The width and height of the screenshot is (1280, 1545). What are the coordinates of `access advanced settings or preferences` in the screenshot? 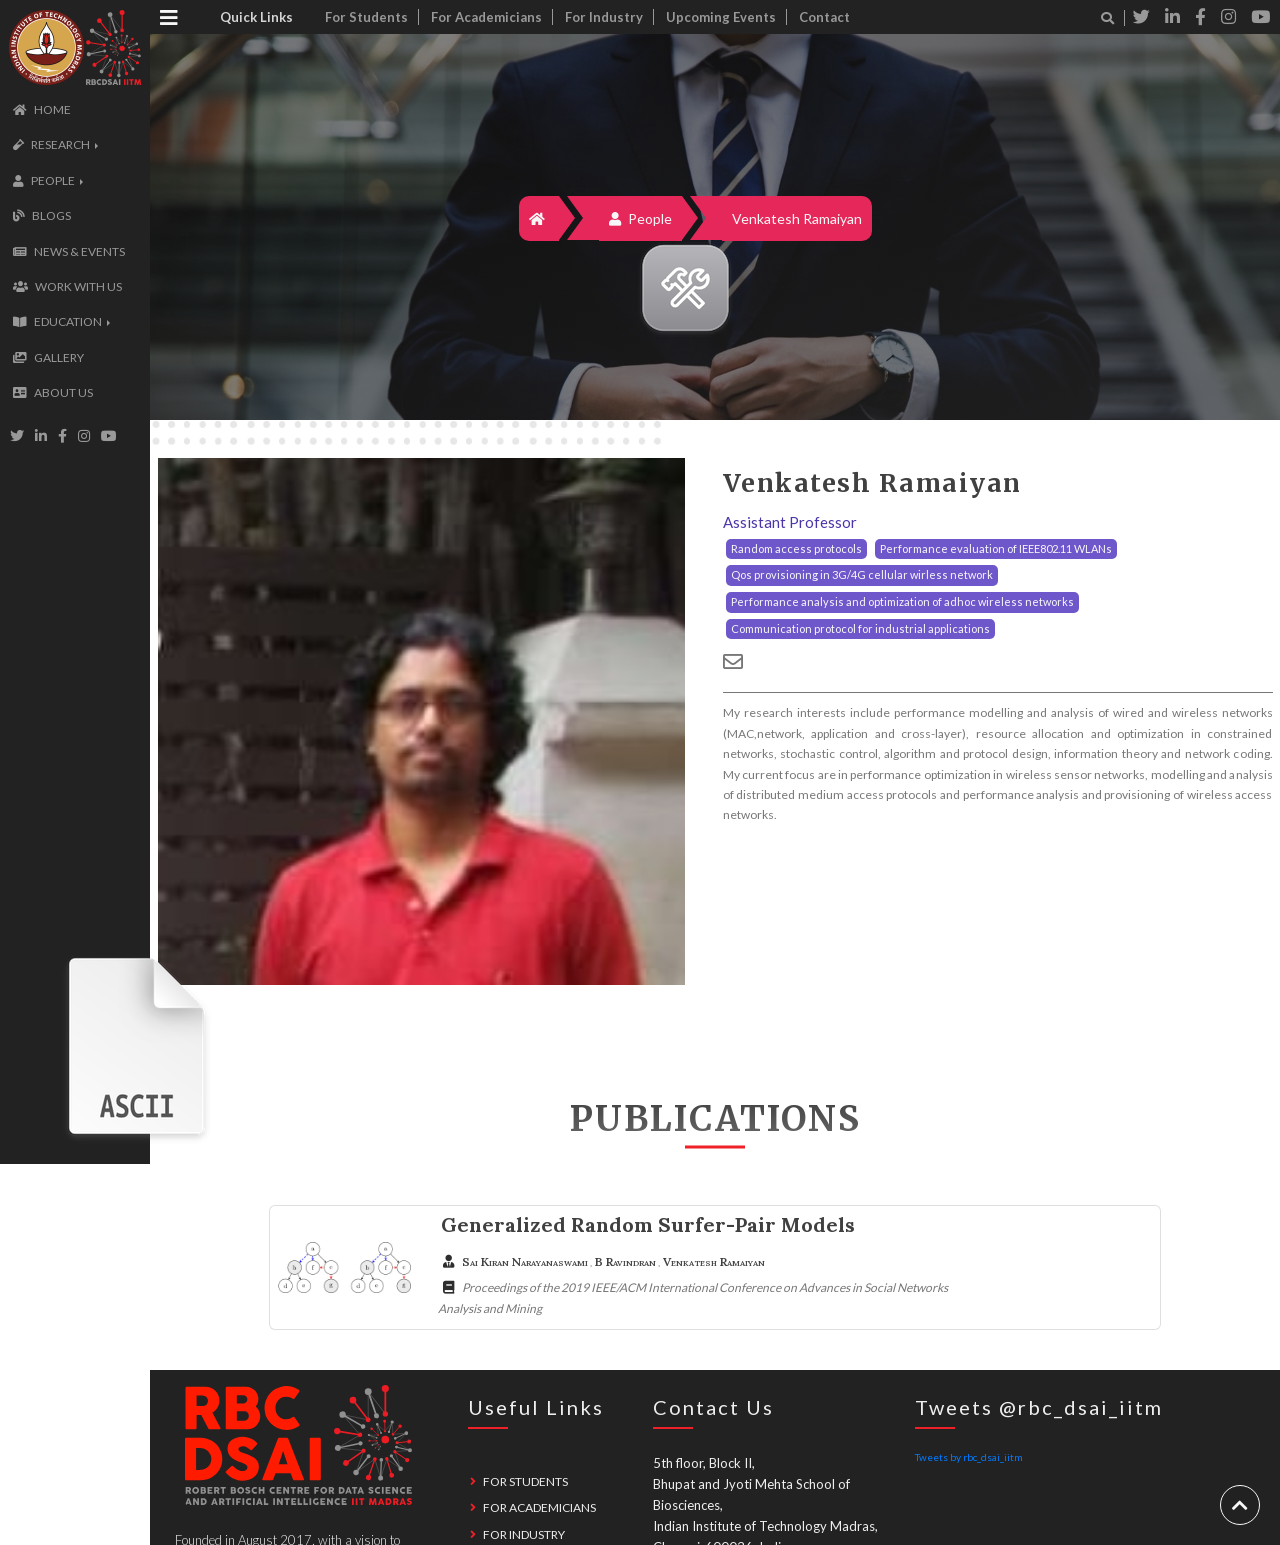 It's located at (685, 289).